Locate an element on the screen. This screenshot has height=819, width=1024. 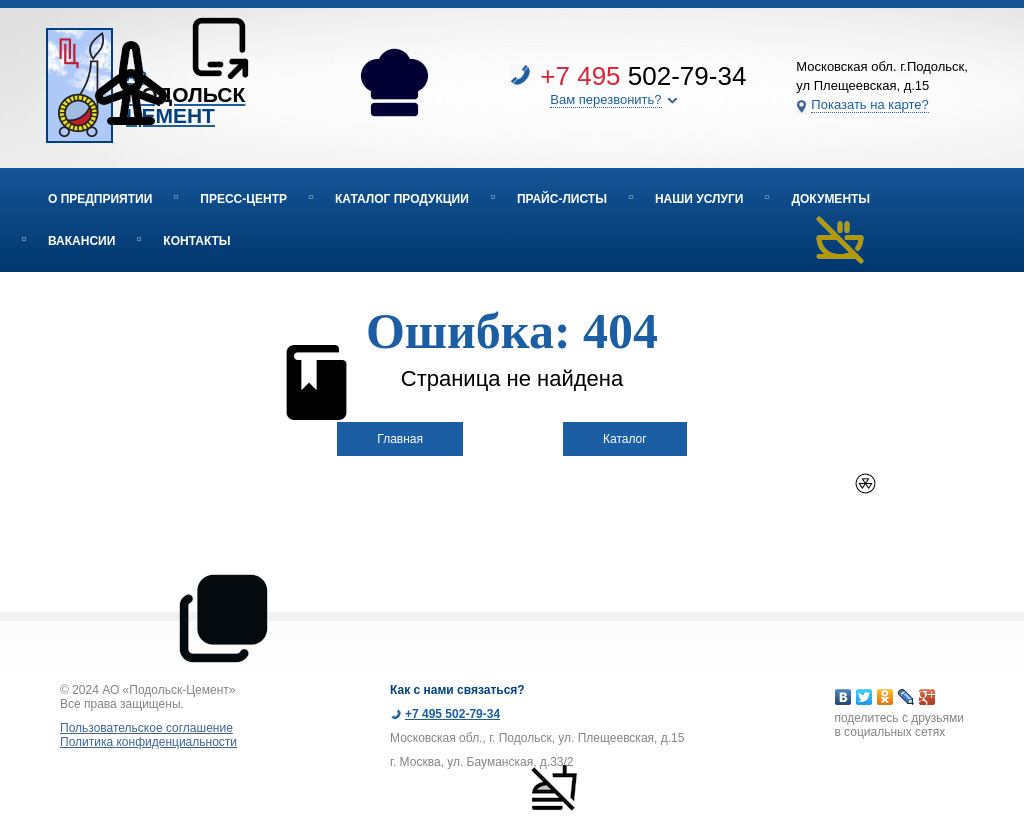
browse recipes or cooking content is located at coordinates (394, 82).